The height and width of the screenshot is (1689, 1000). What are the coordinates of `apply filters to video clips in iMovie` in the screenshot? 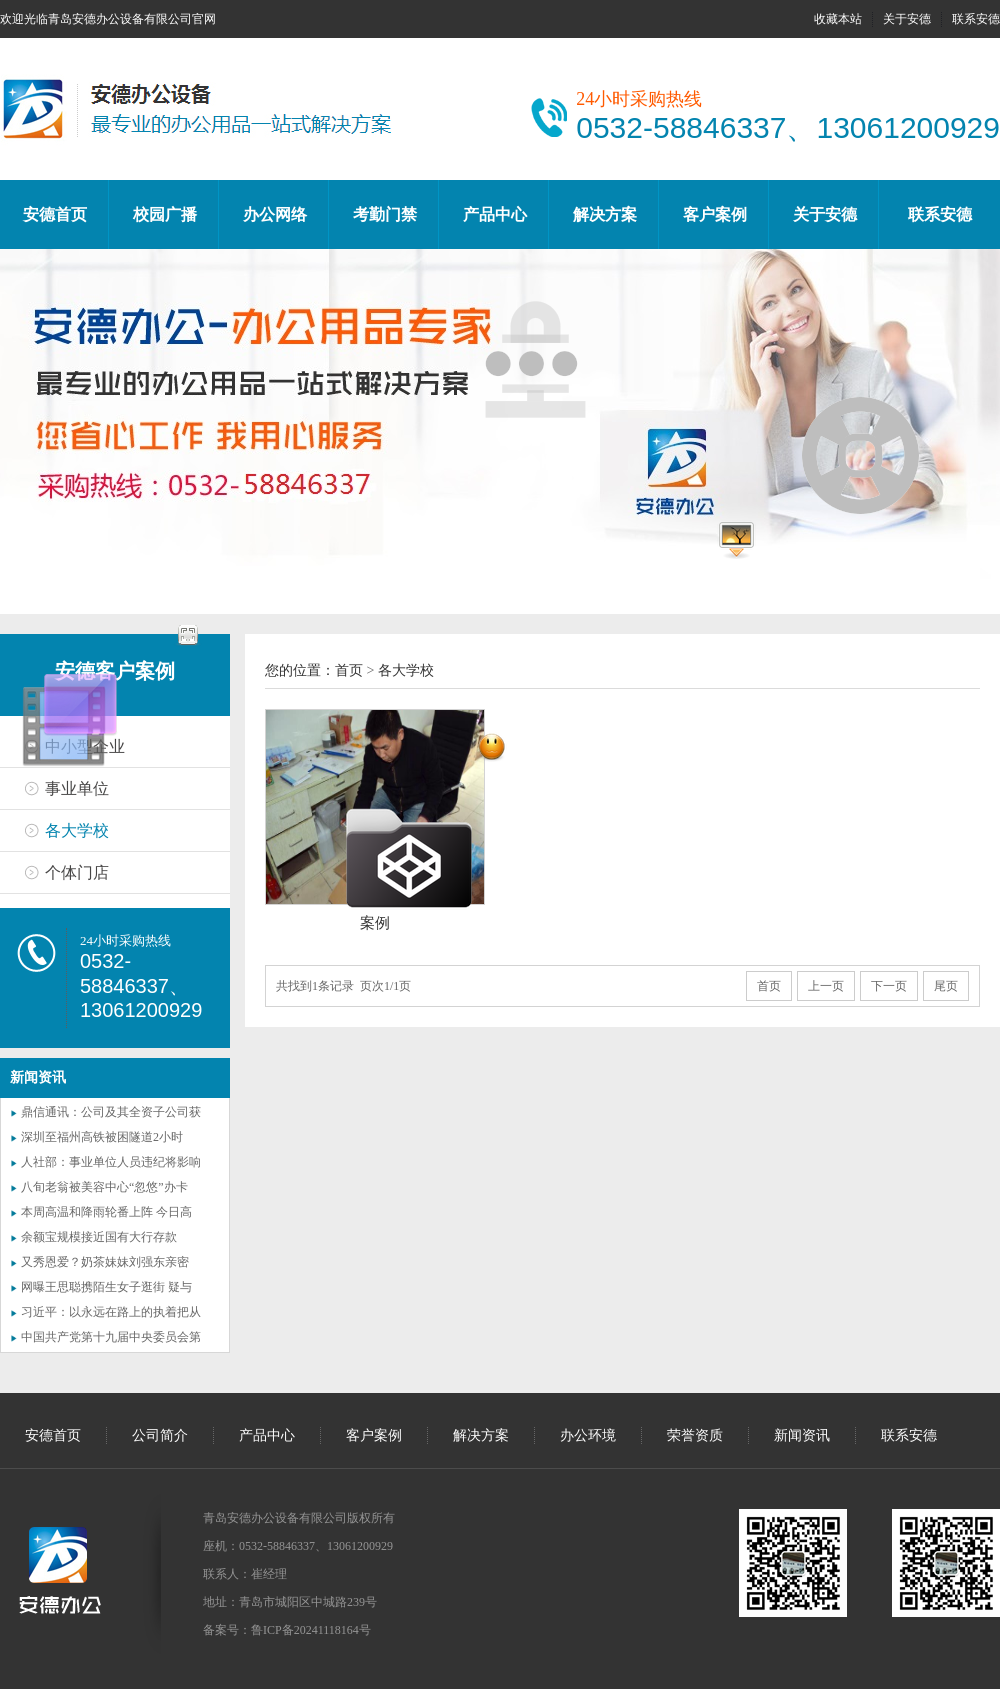 It's located at (69, 720).